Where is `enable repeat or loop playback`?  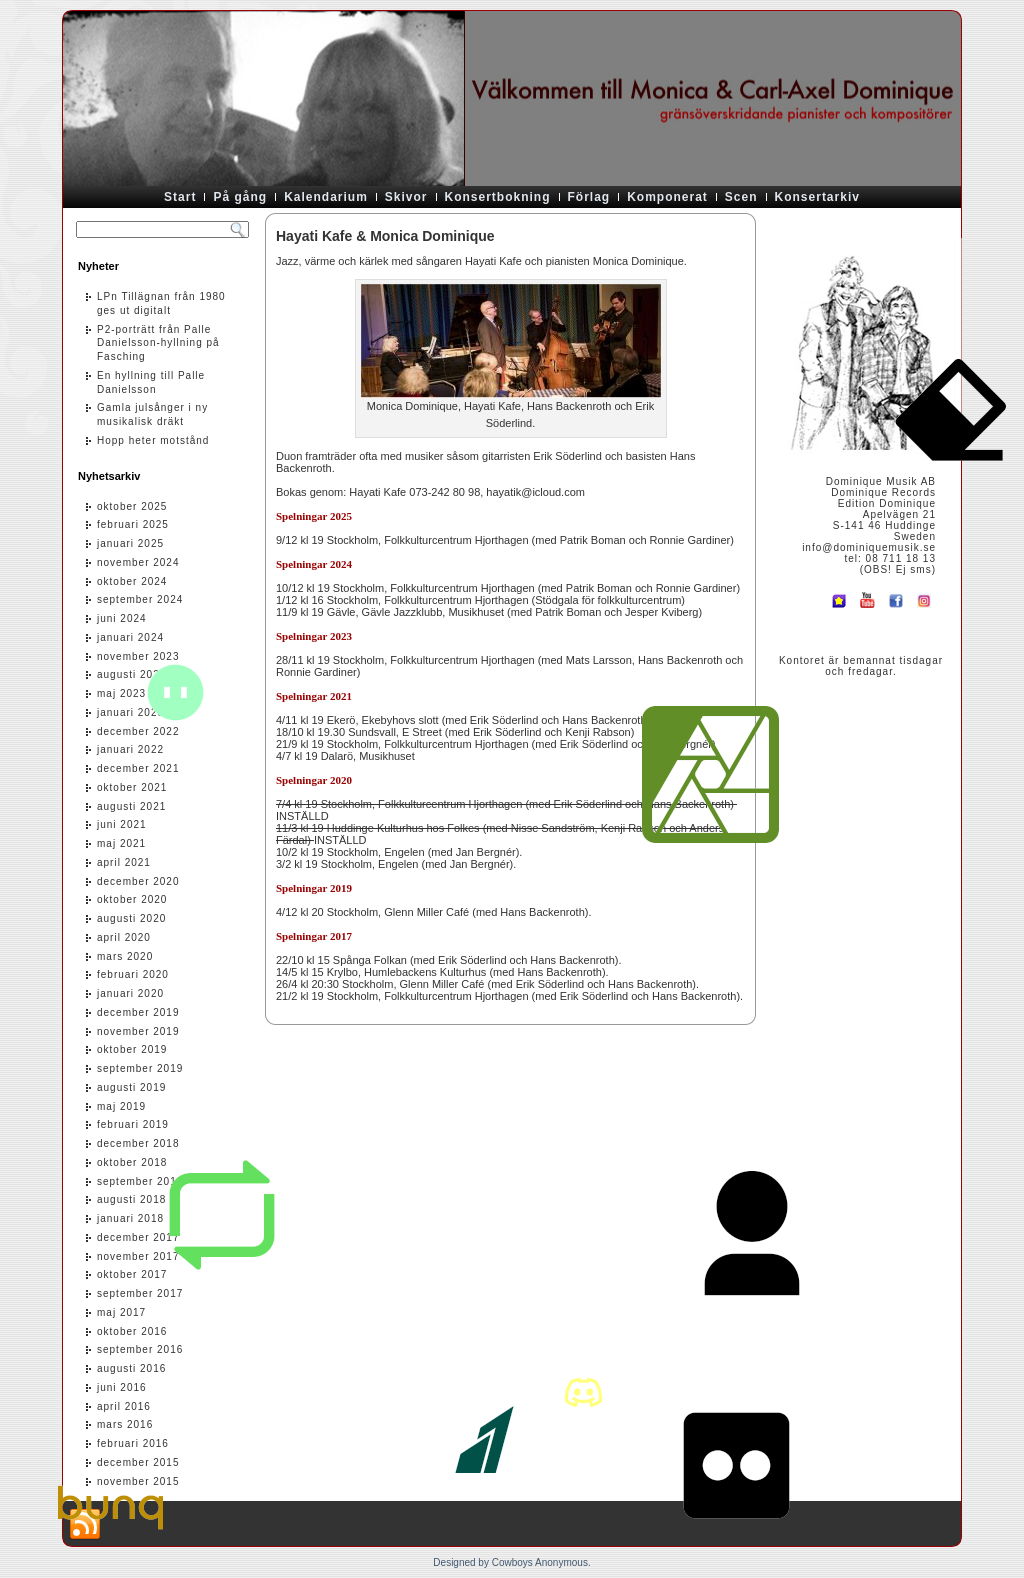 enable repeat or loop playback is located at coordinates (222, 1215).